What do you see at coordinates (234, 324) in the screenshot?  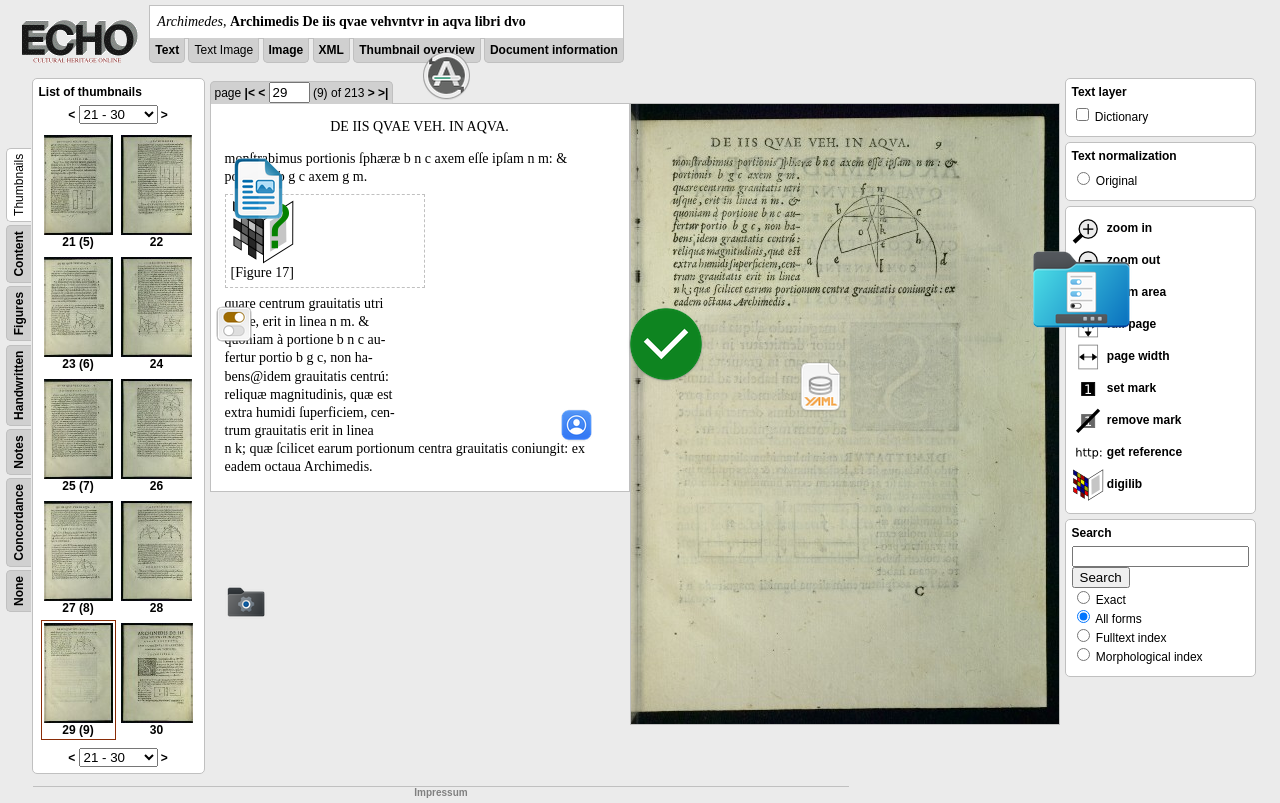 I see `open system settings or preferences` at bounding box center [234, 324].